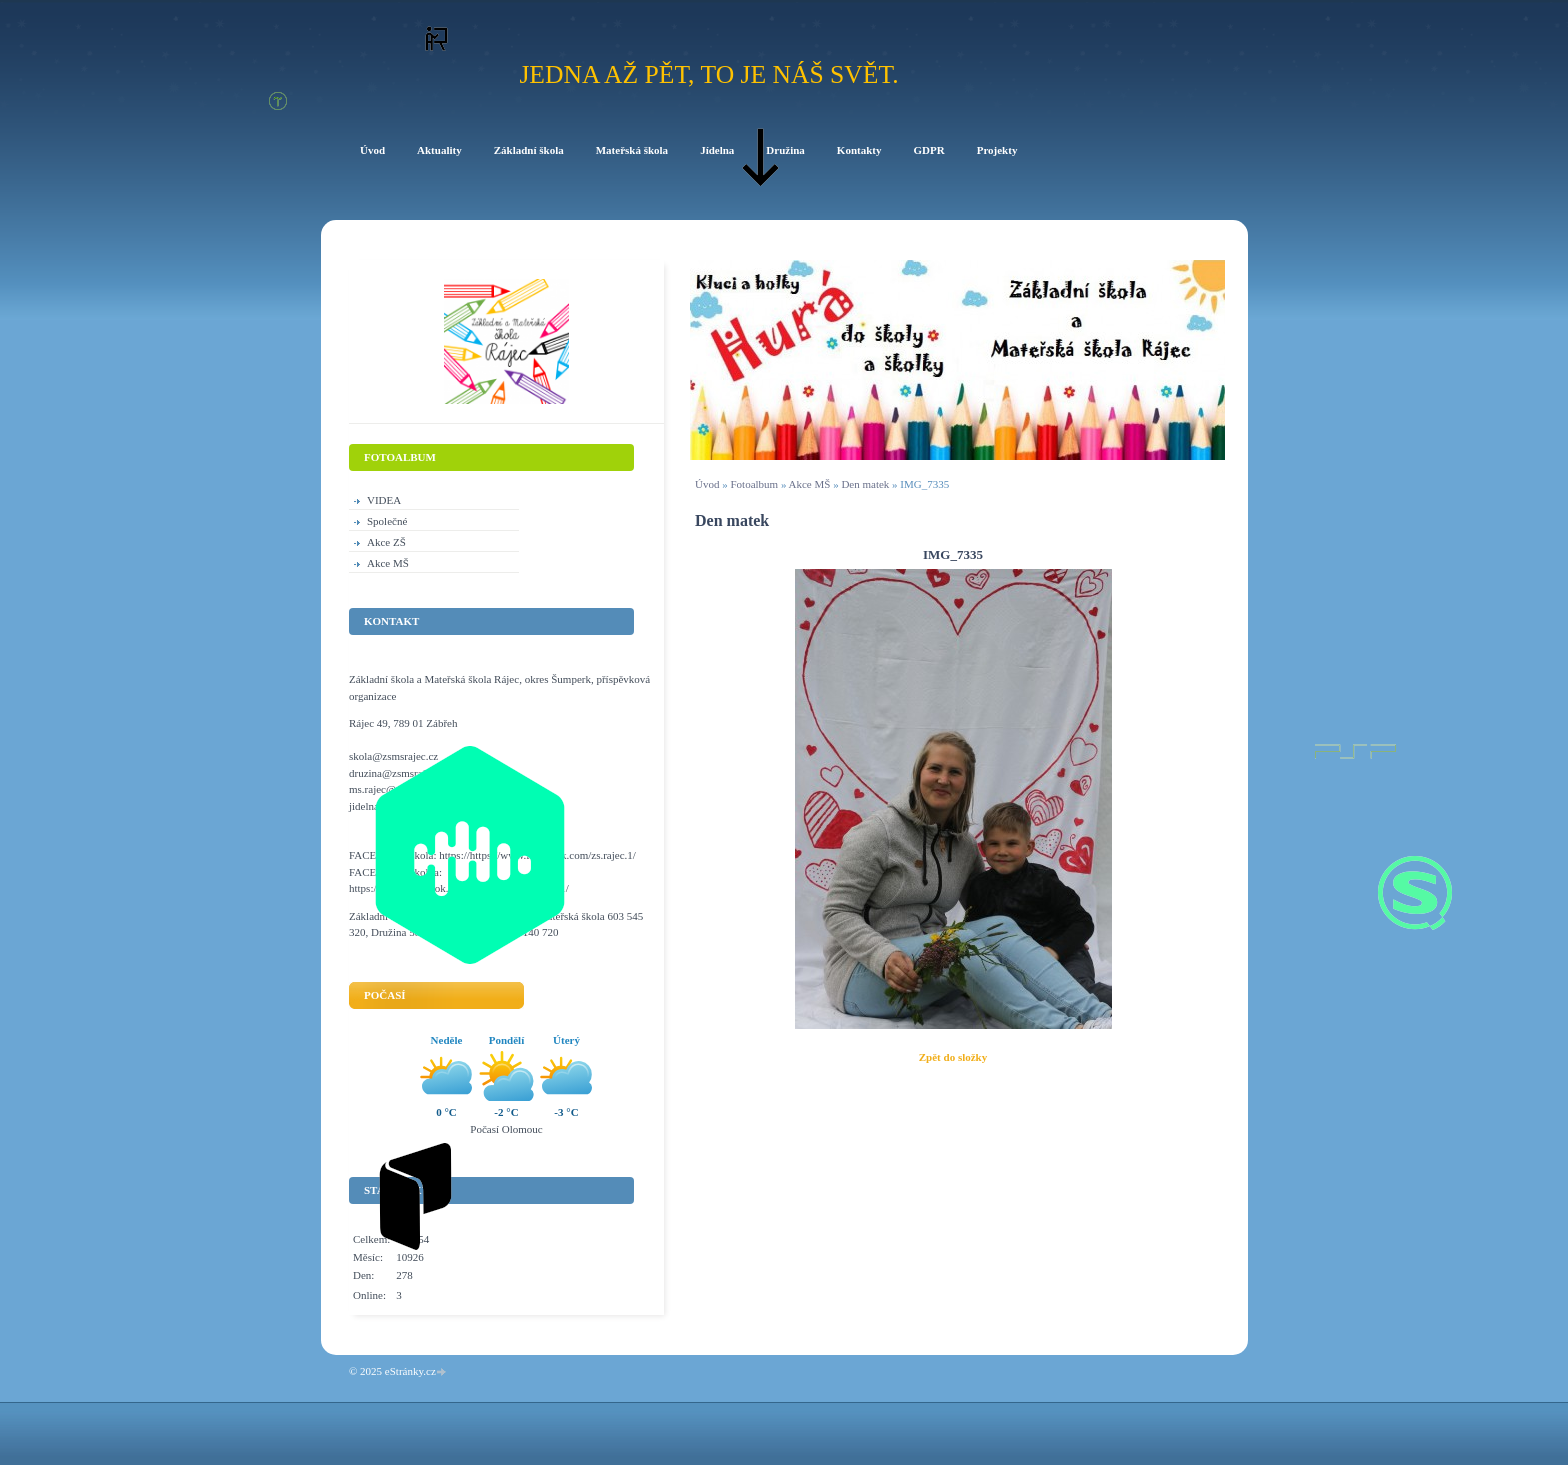 The height and width of the screenshot is (1465, 1568). What do you see at coordinates (415, 1196) in the screenshot?
I see `file.io brand logo` at bounding box center [415, 1196].